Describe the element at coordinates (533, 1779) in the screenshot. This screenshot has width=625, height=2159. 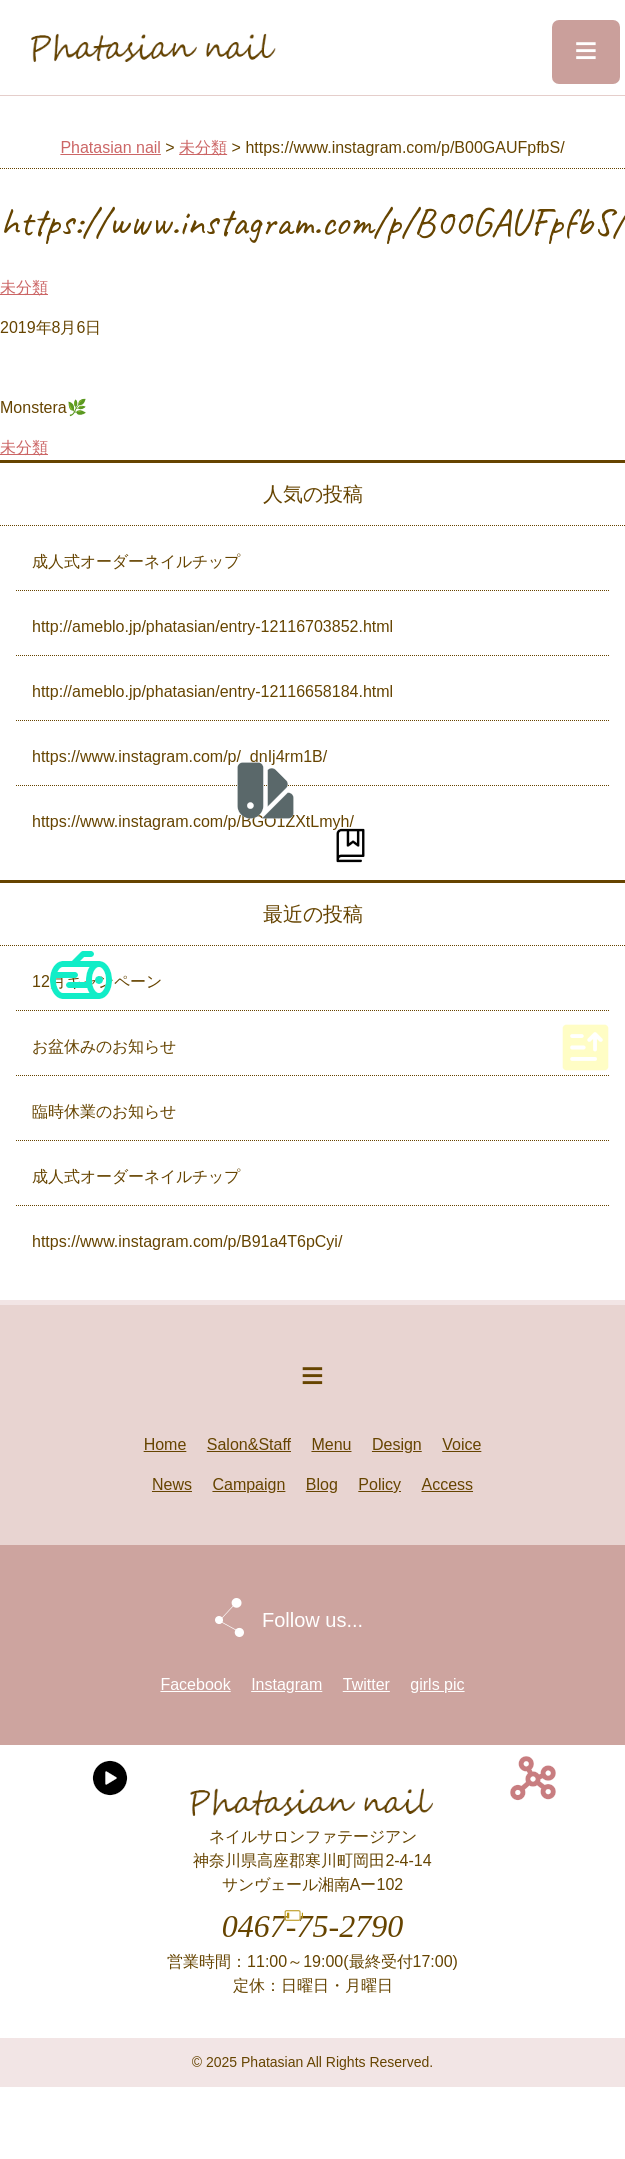
I see `view network or connection graph` at that location.